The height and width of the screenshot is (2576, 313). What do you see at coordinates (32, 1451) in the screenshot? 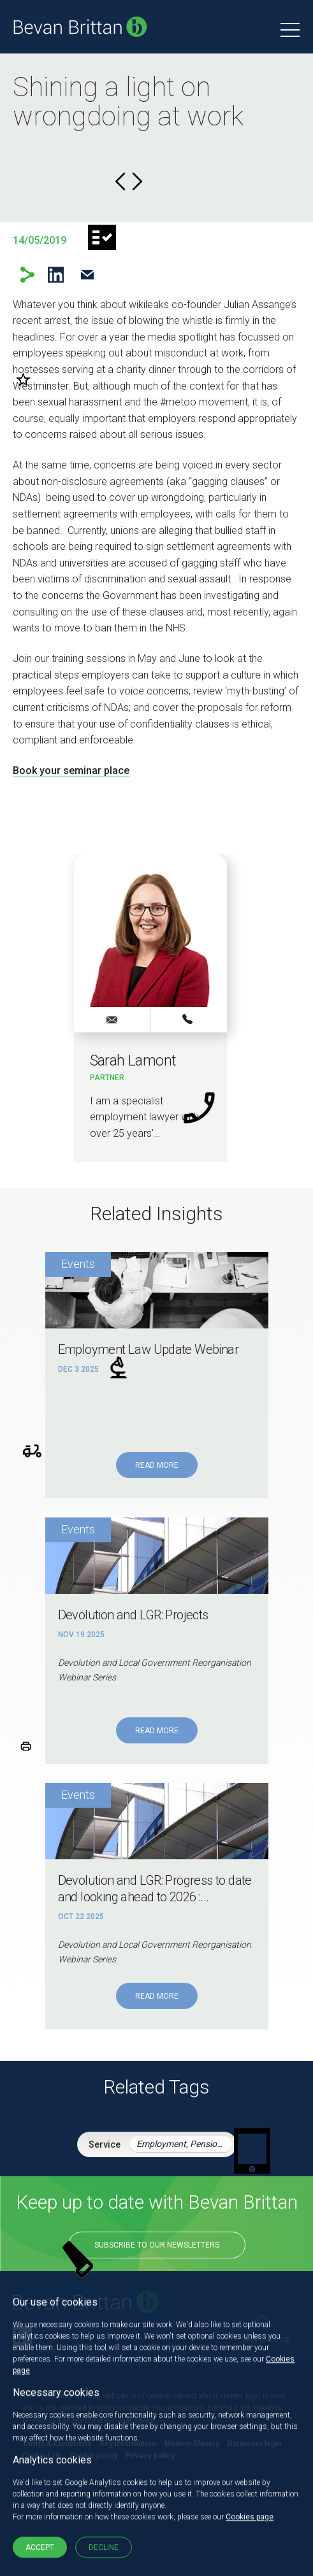
I see `select moped or scooter delivery option` at bounding box center [32, 1451].